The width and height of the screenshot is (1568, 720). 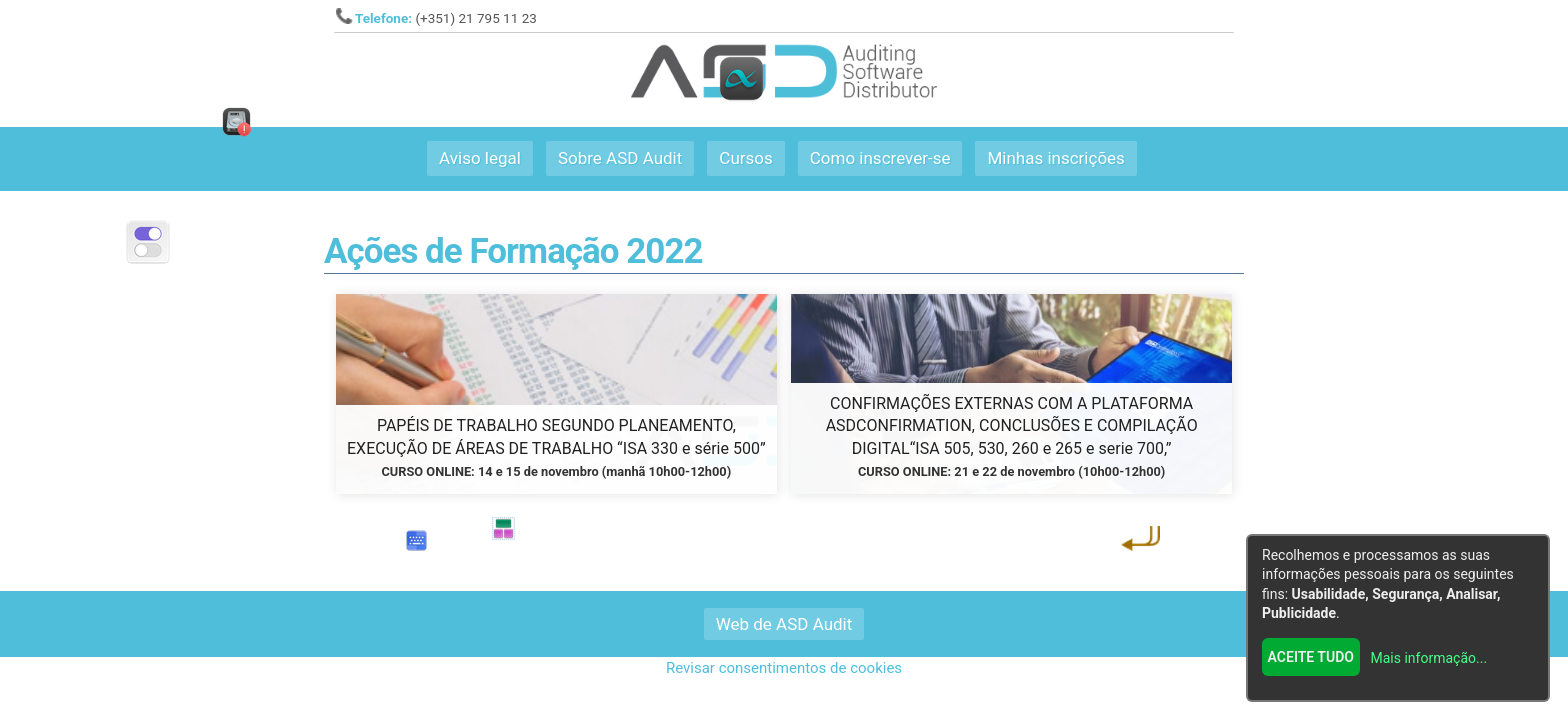 What do you see at coordinates (741, 78) in the screenshot?
I see `open albert app launcher` at bounding box center [741, 78].